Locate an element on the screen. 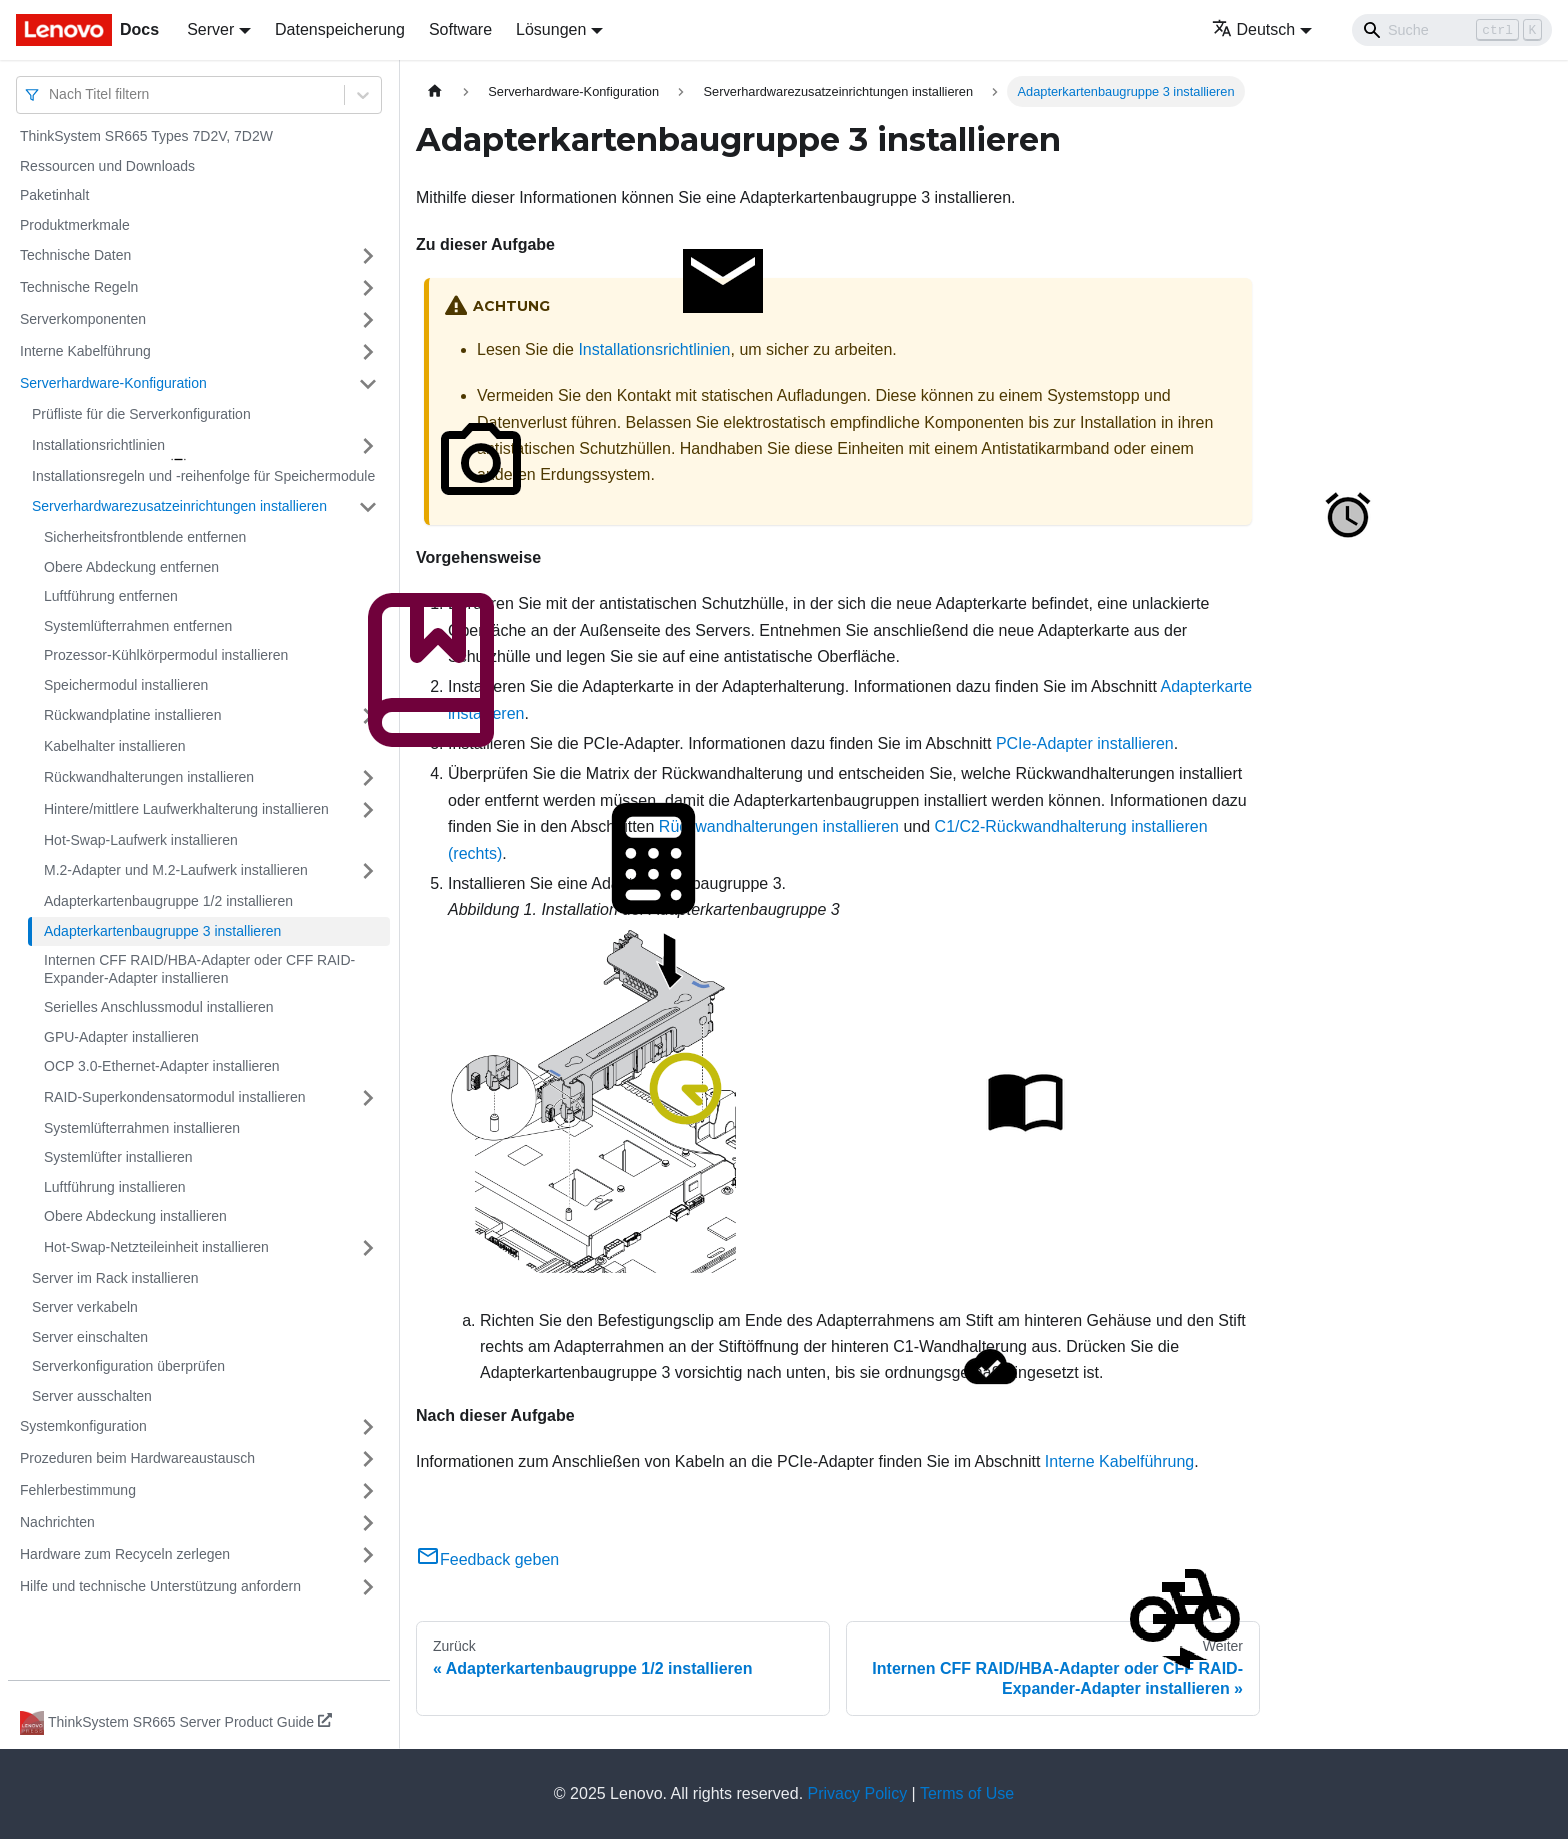  set or manage alarms is located at coordinates (1348, 515).